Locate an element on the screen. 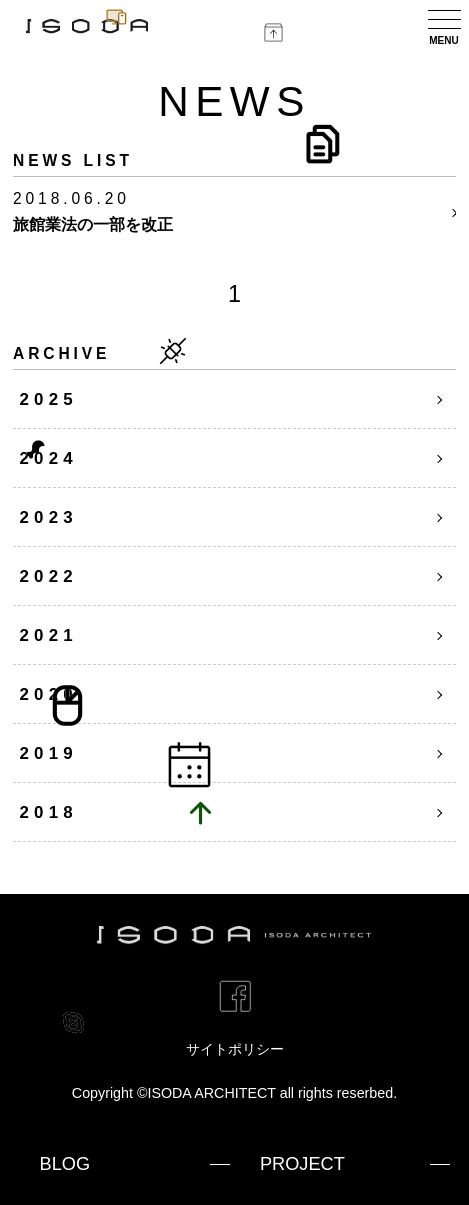 This screenshot has height=1205, width=469. indicates an active connection or paired devices is located at coordinates (173, 351).